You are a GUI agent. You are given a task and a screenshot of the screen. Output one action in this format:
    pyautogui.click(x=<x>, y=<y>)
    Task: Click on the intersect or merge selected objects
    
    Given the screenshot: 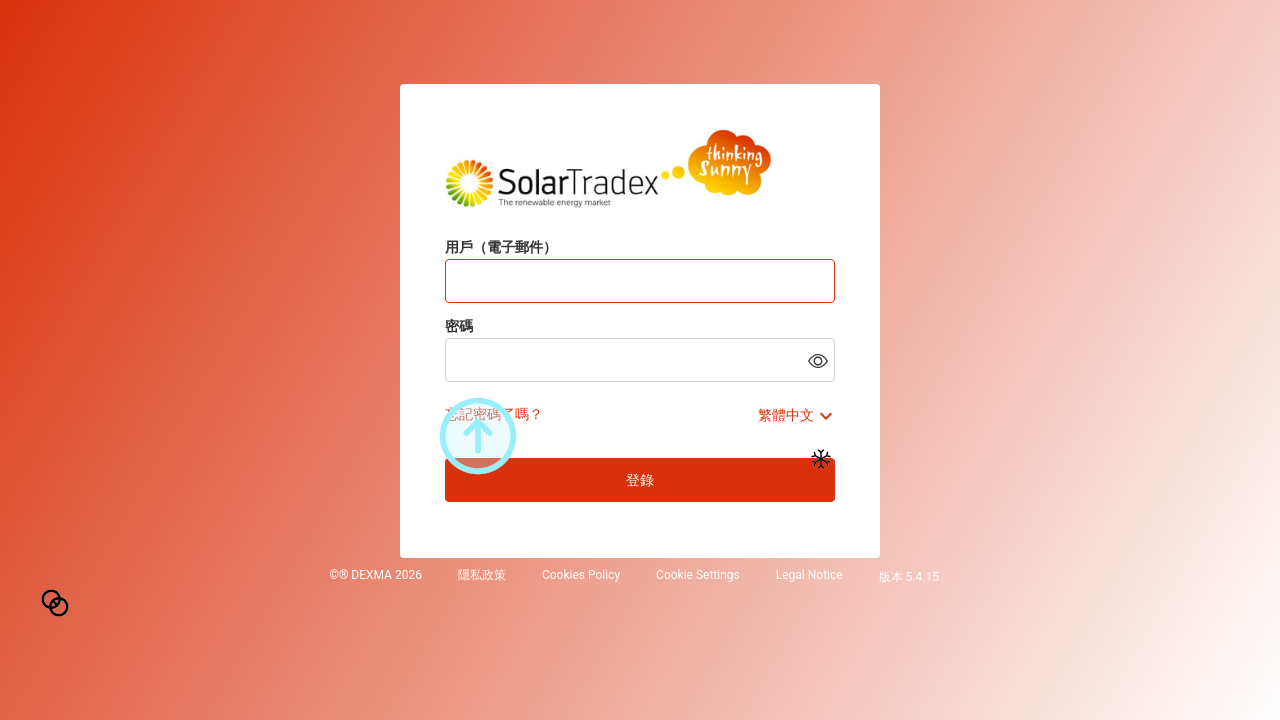 What is the action you would take?
    pyautogui.click(x=55, y=603)
    